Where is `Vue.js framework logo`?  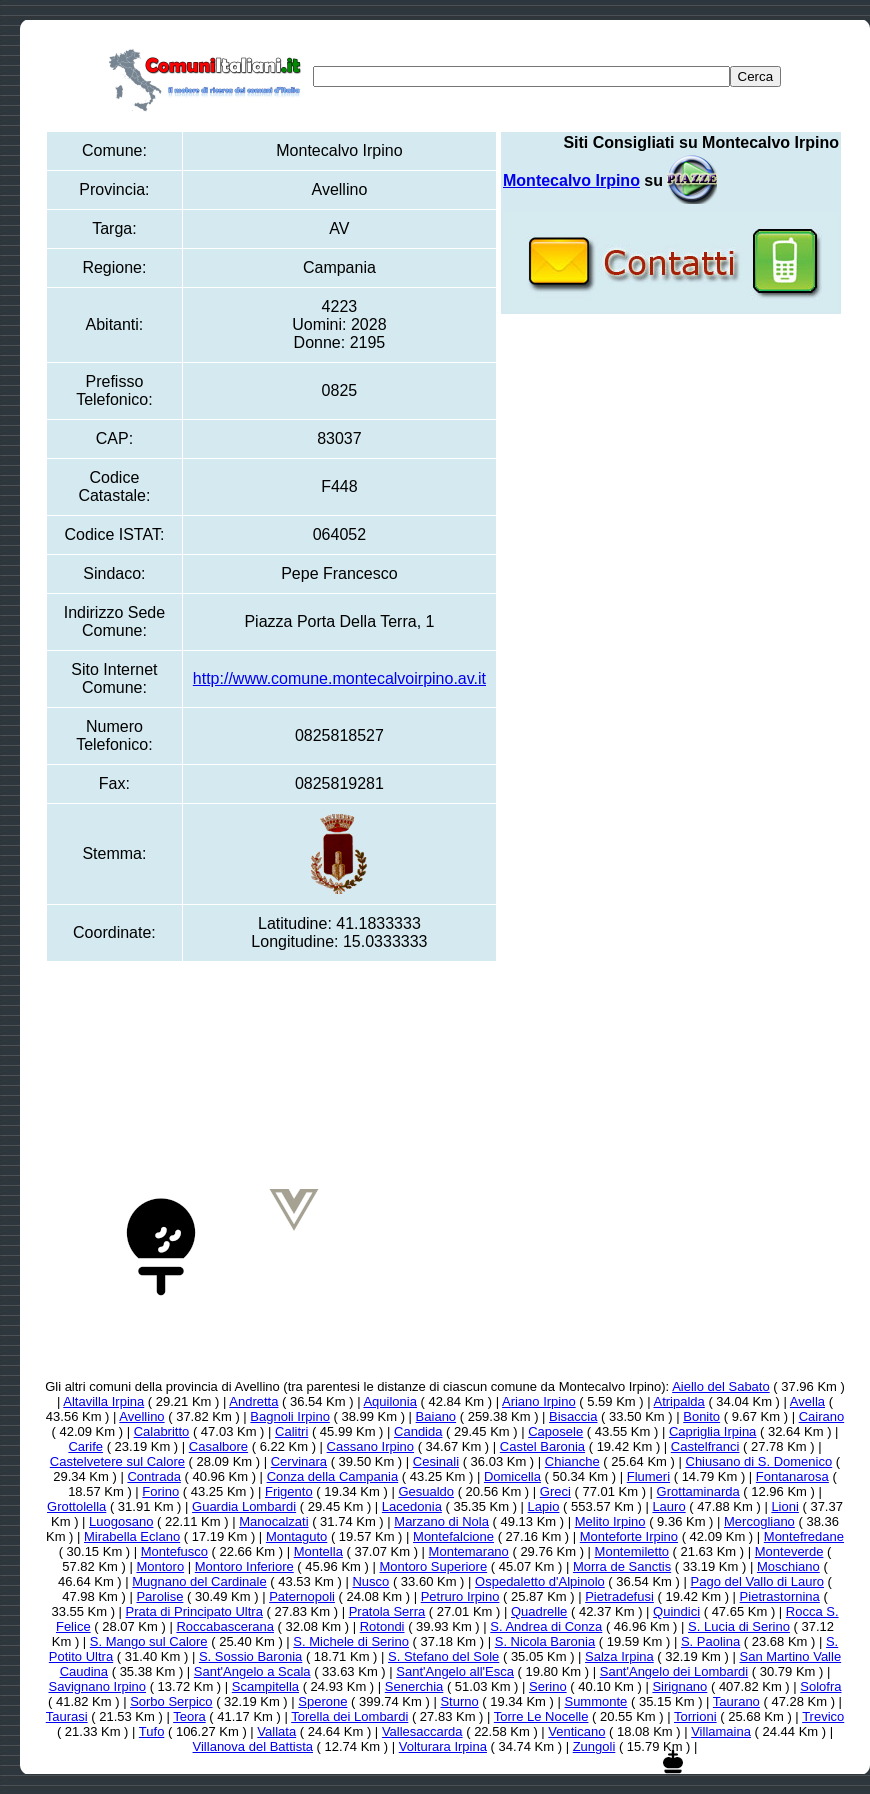
Vue.js framework logo is located at coordinates (294, 1210).